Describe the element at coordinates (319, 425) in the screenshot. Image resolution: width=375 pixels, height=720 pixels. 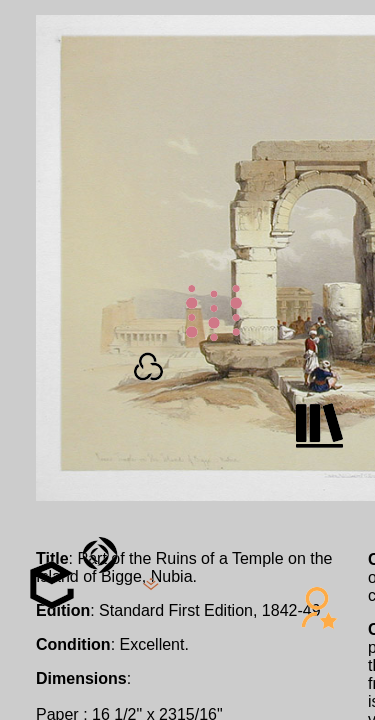
I see `open the StoryGraph app` at that location.